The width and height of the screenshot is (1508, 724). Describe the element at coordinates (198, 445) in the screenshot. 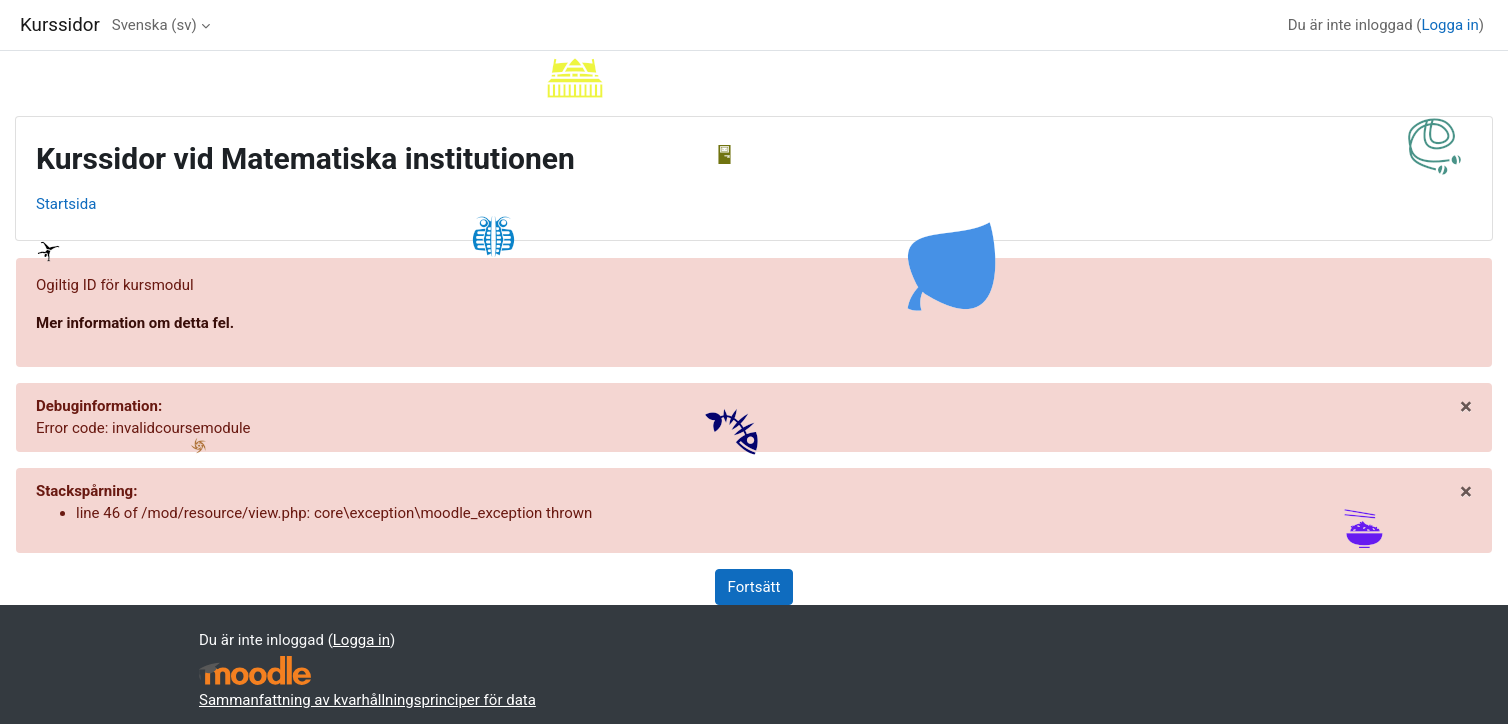

I see `spinning shuriken or ninja star weapon indicator` at that location.